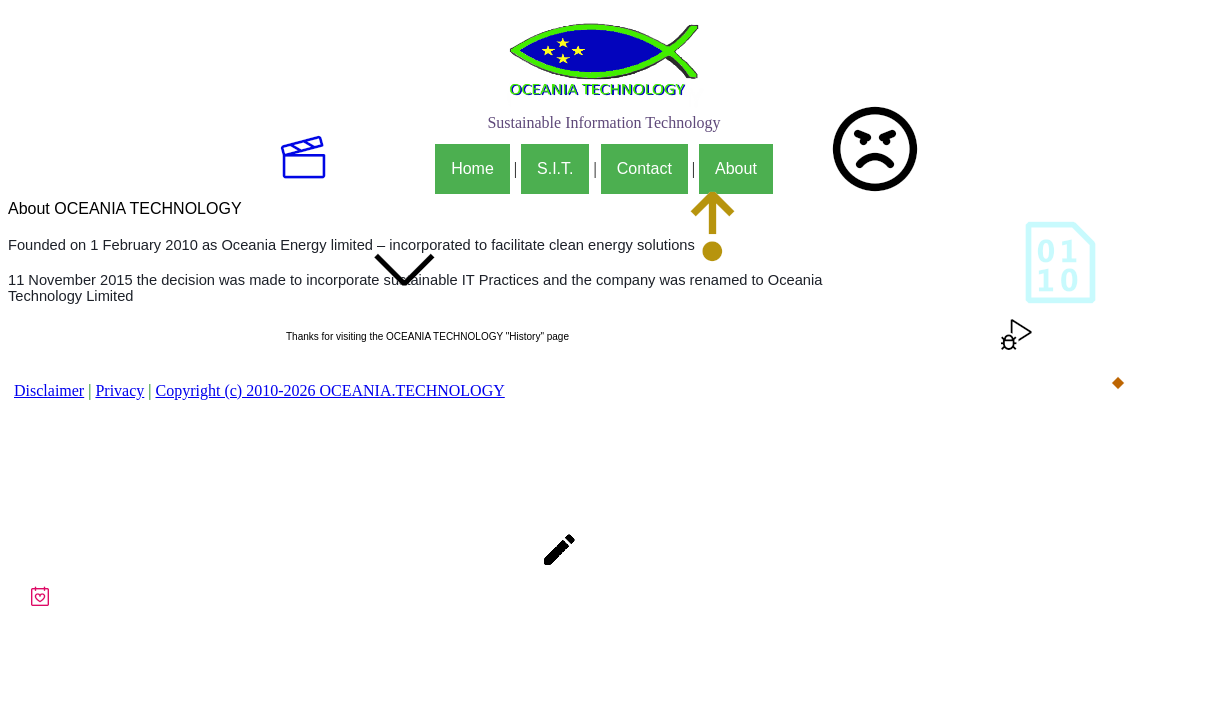 The width and height of the screenshot is (1208, 720). I want to click on expand a collapsed section or dropdown menu, so click(404, 267).